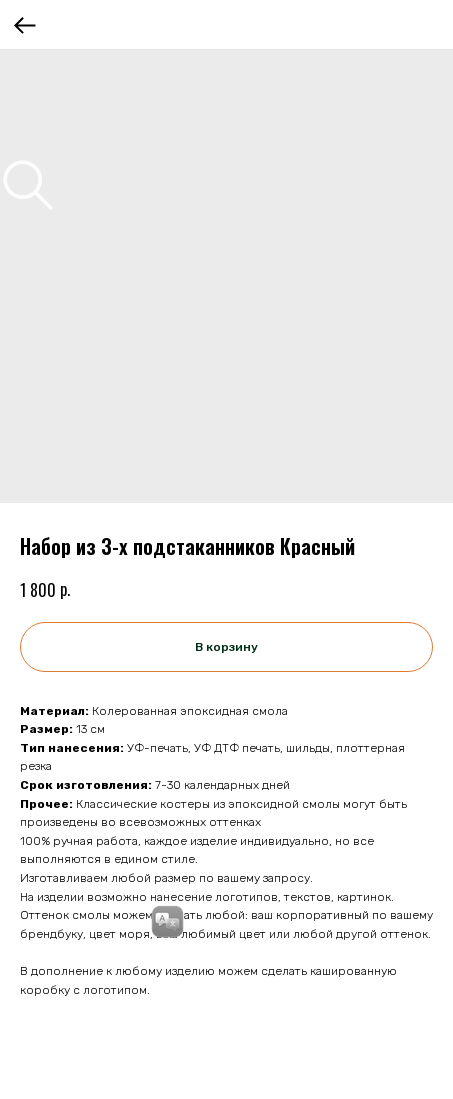 The image size is (453, 1099). I want to click on search system preferences or settings, so click(28, 185).